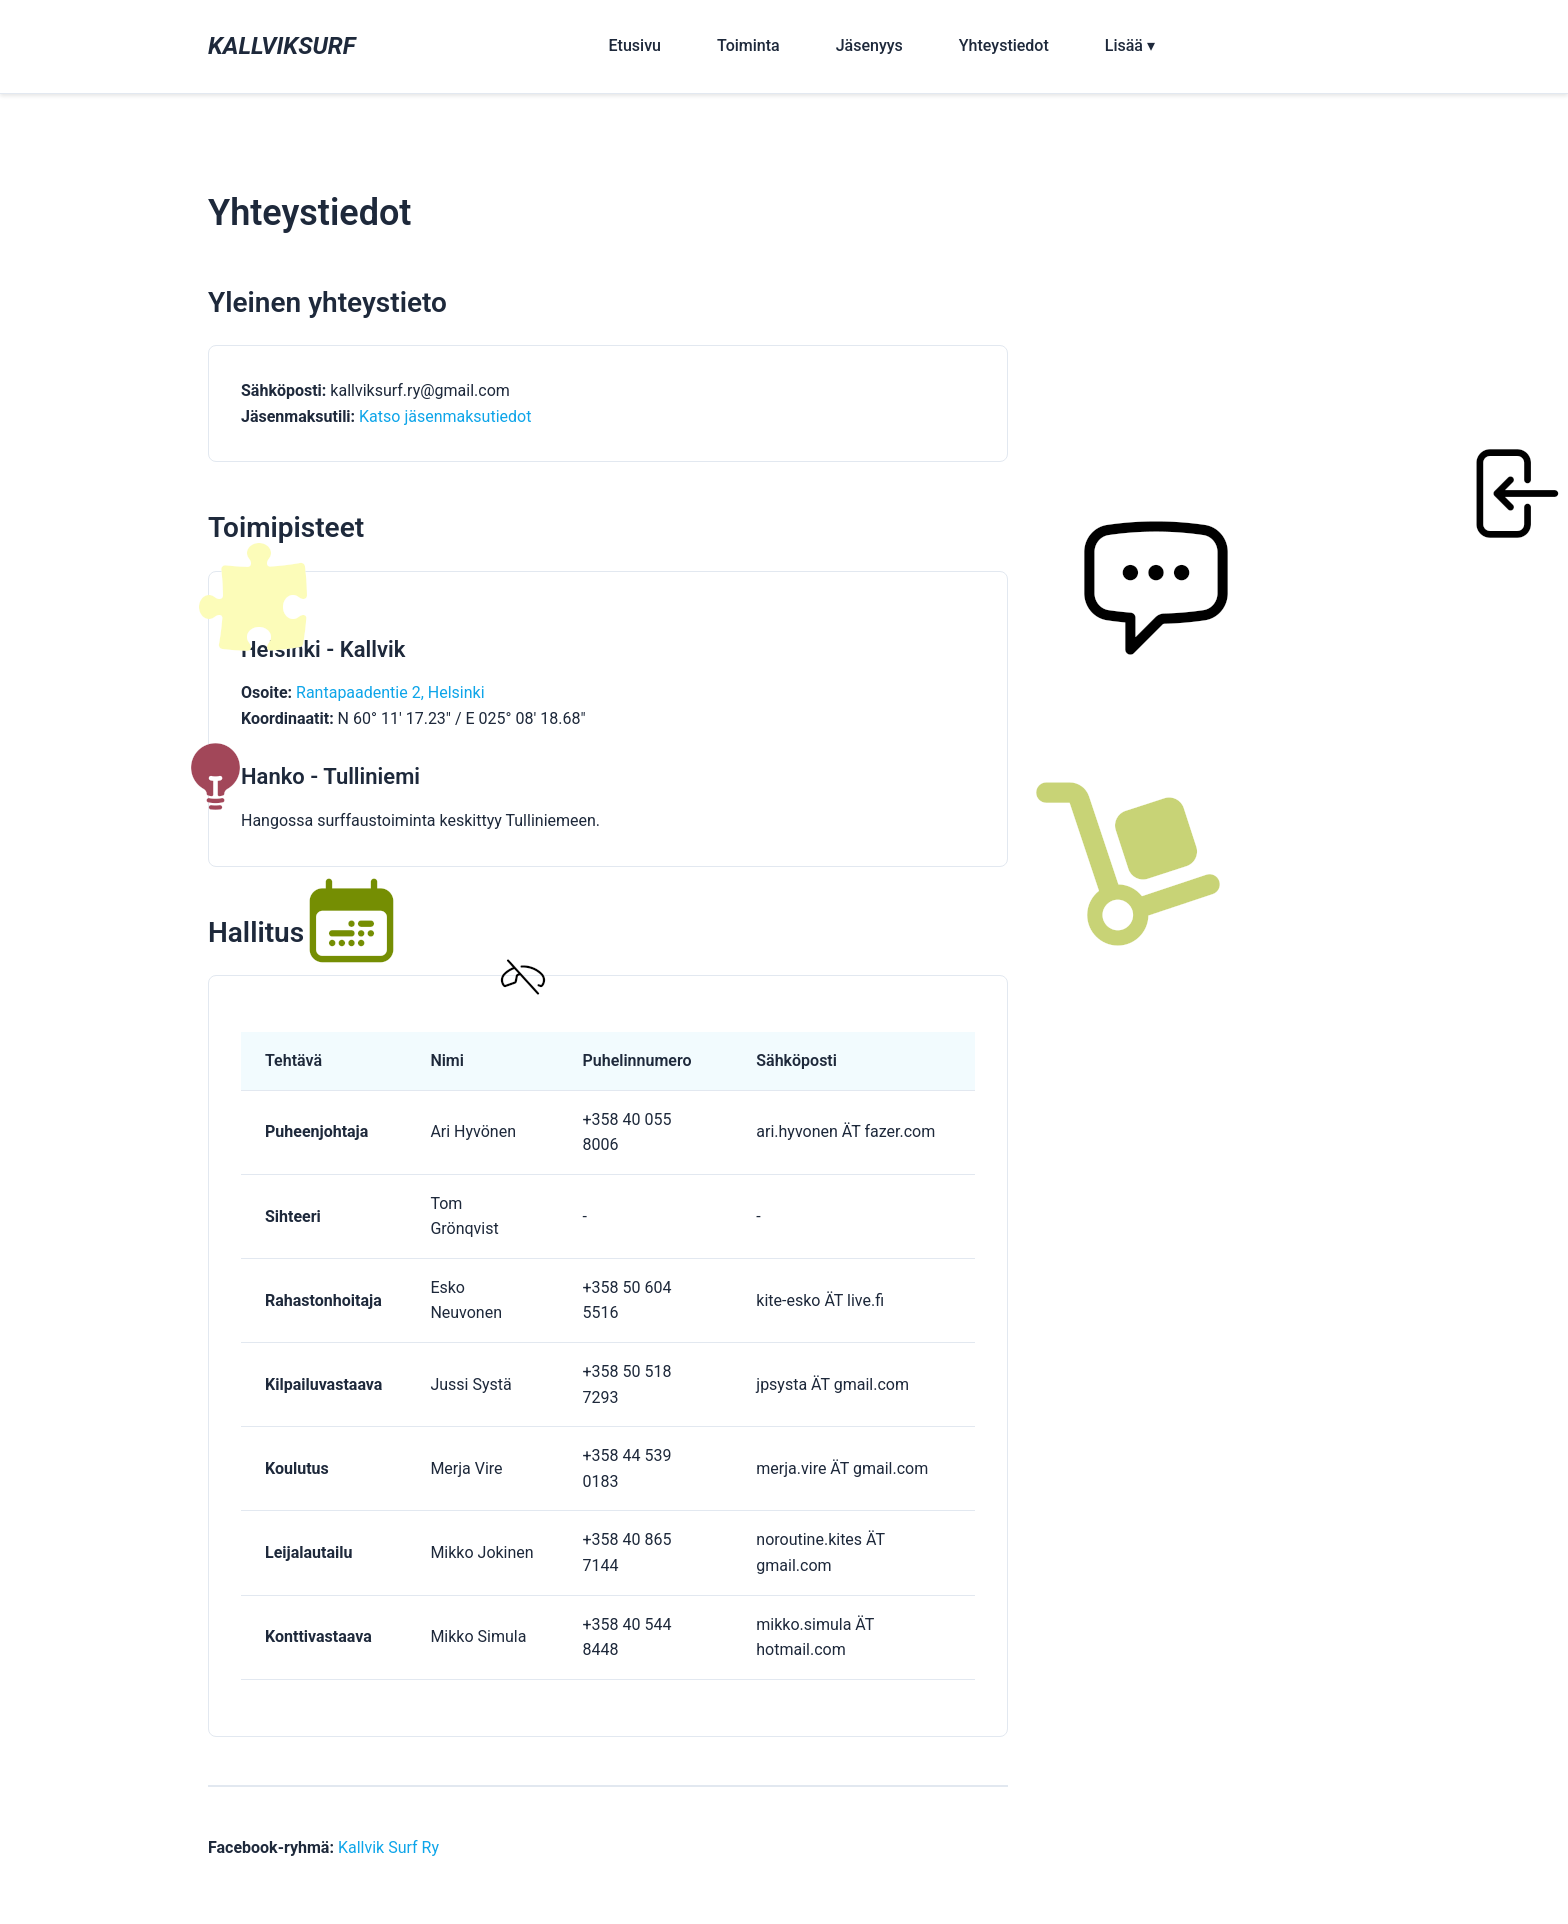 This screenshot has width=1568, height=1924. What do you see at coordinates (255, 599) in the screenshot?
I see `access plugins or extensions` at bounding box center [255, 599].